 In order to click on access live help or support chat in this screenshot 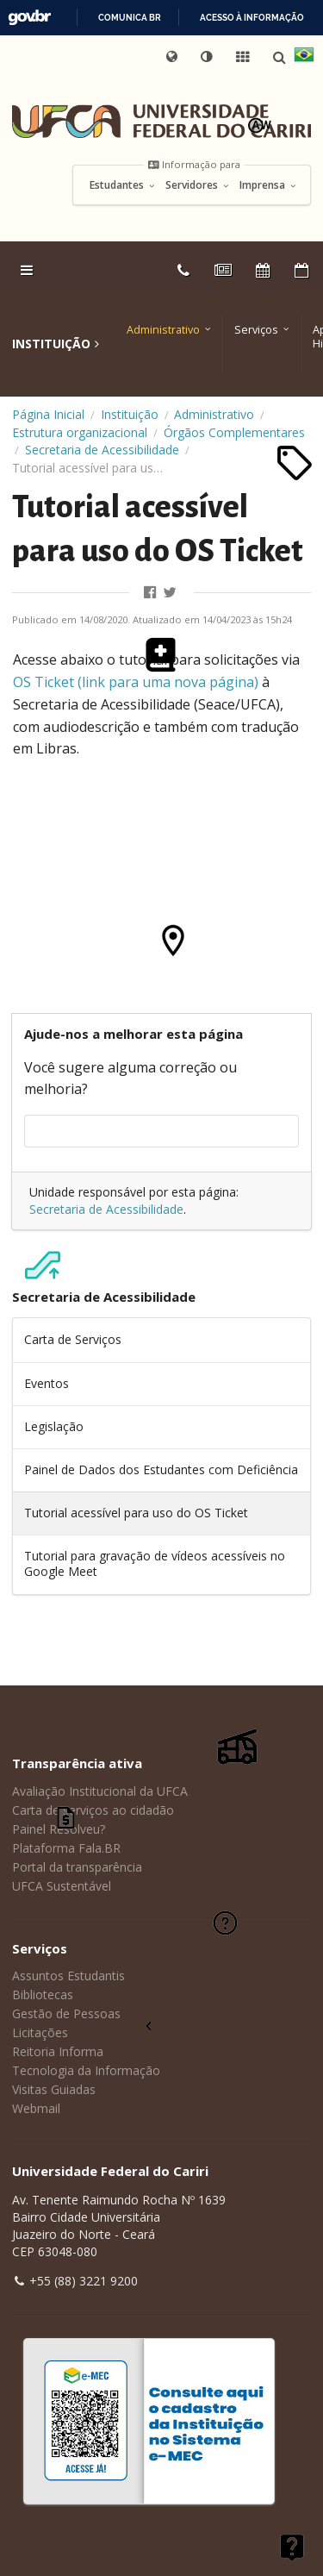, I will do `click(292, 2548)`.